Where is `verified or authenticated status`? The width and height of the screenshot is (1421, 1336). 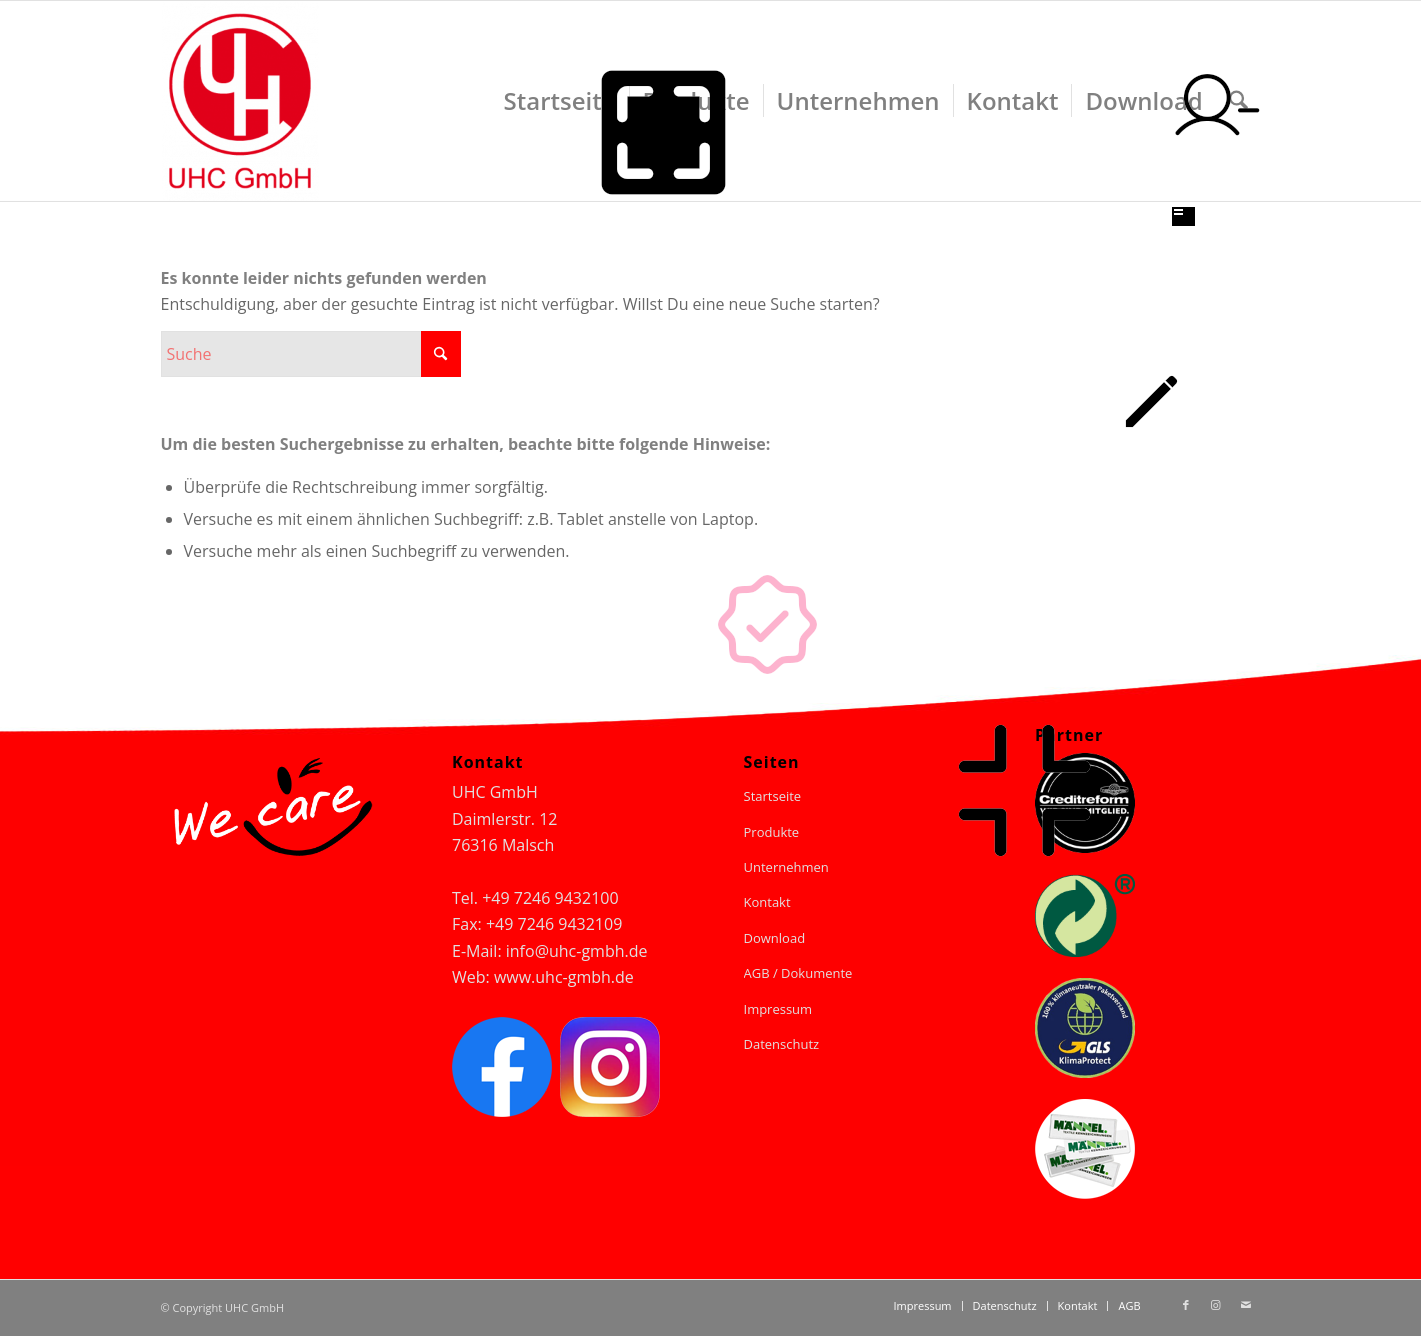 verified or authenticated status is located at coordinates (767, 624).